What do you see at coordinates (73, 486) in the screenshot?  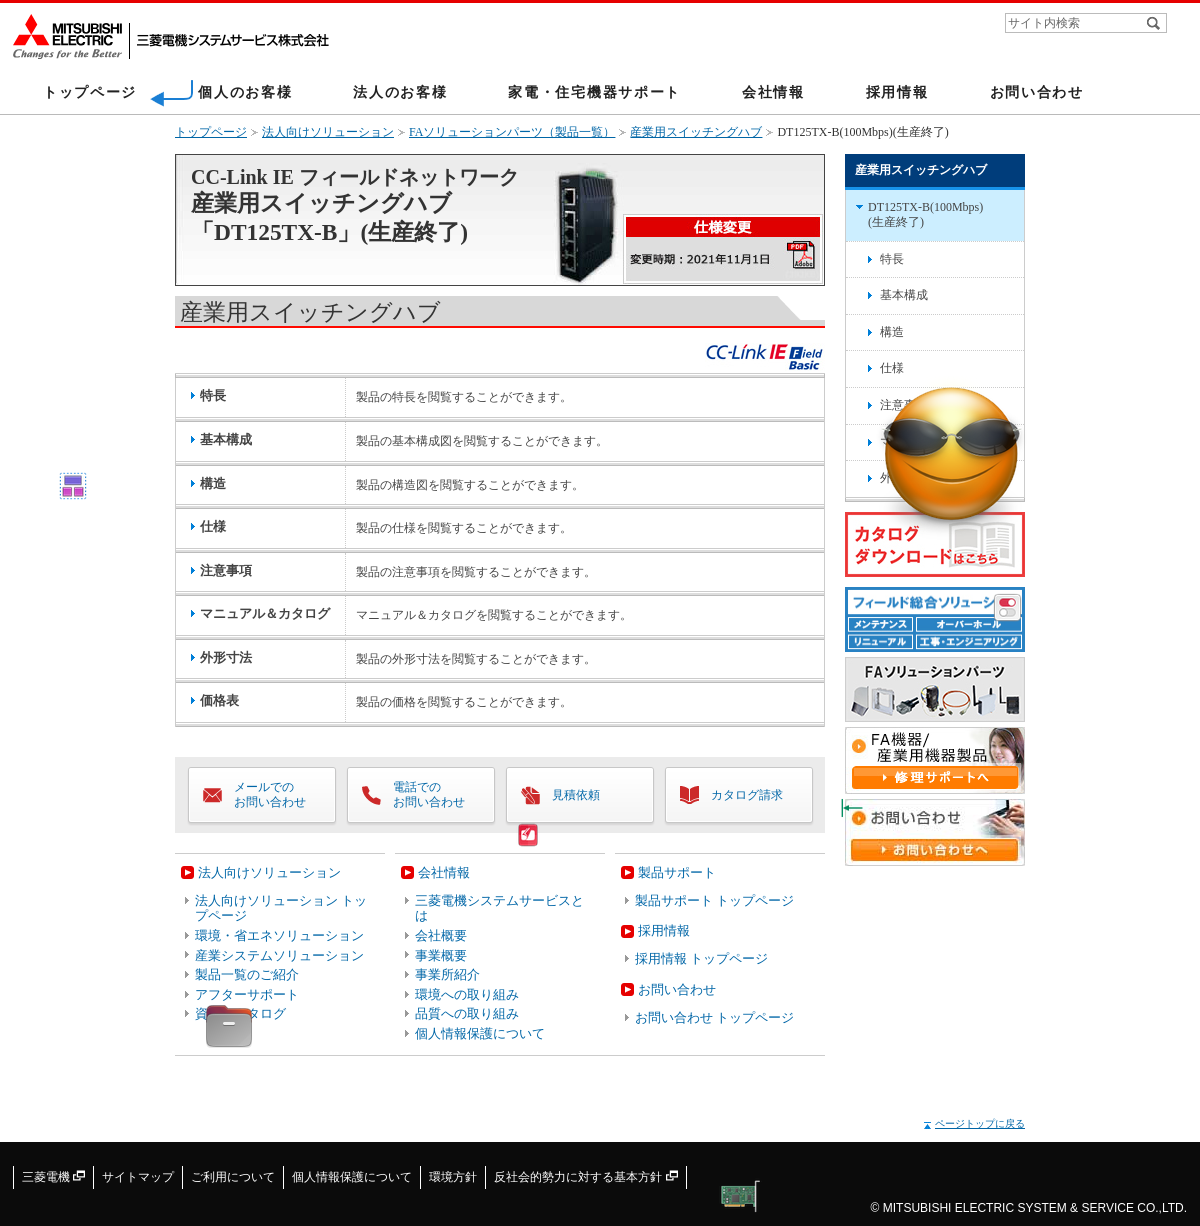 I see `select all items in the current view` at bounding box center [73, 486].